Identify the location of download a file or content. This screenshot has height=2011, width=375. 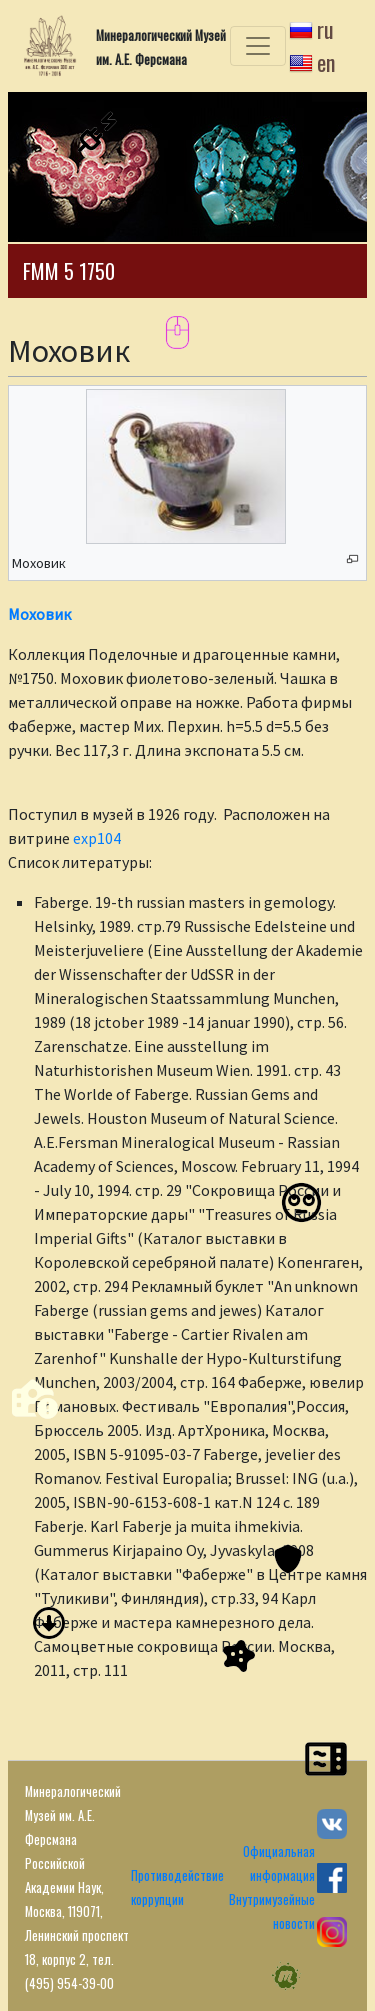
(49, 1623).